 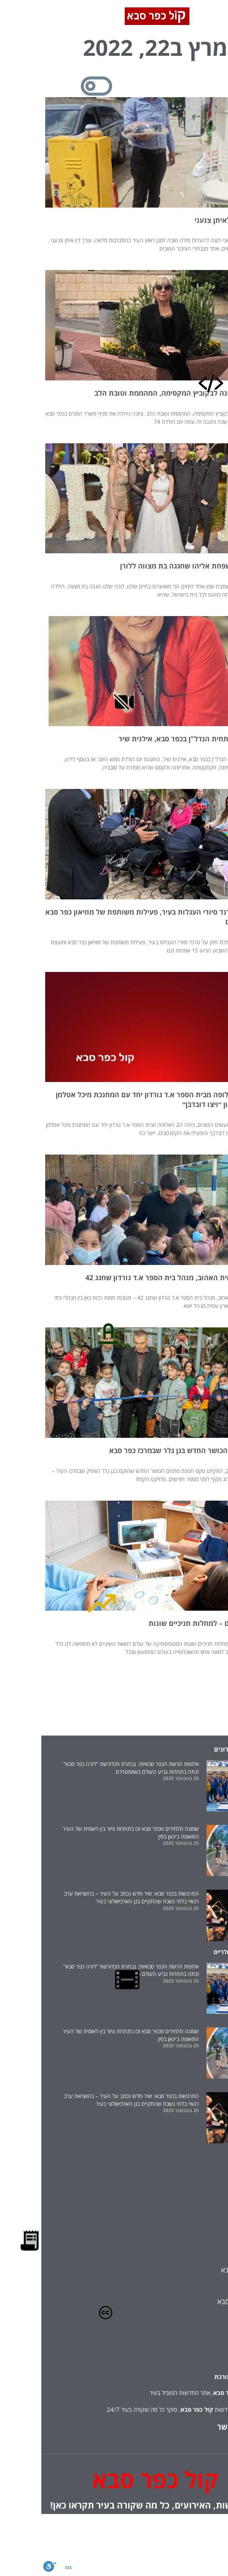 I want to click on access video or movie content, so click(x=127, y=1979).